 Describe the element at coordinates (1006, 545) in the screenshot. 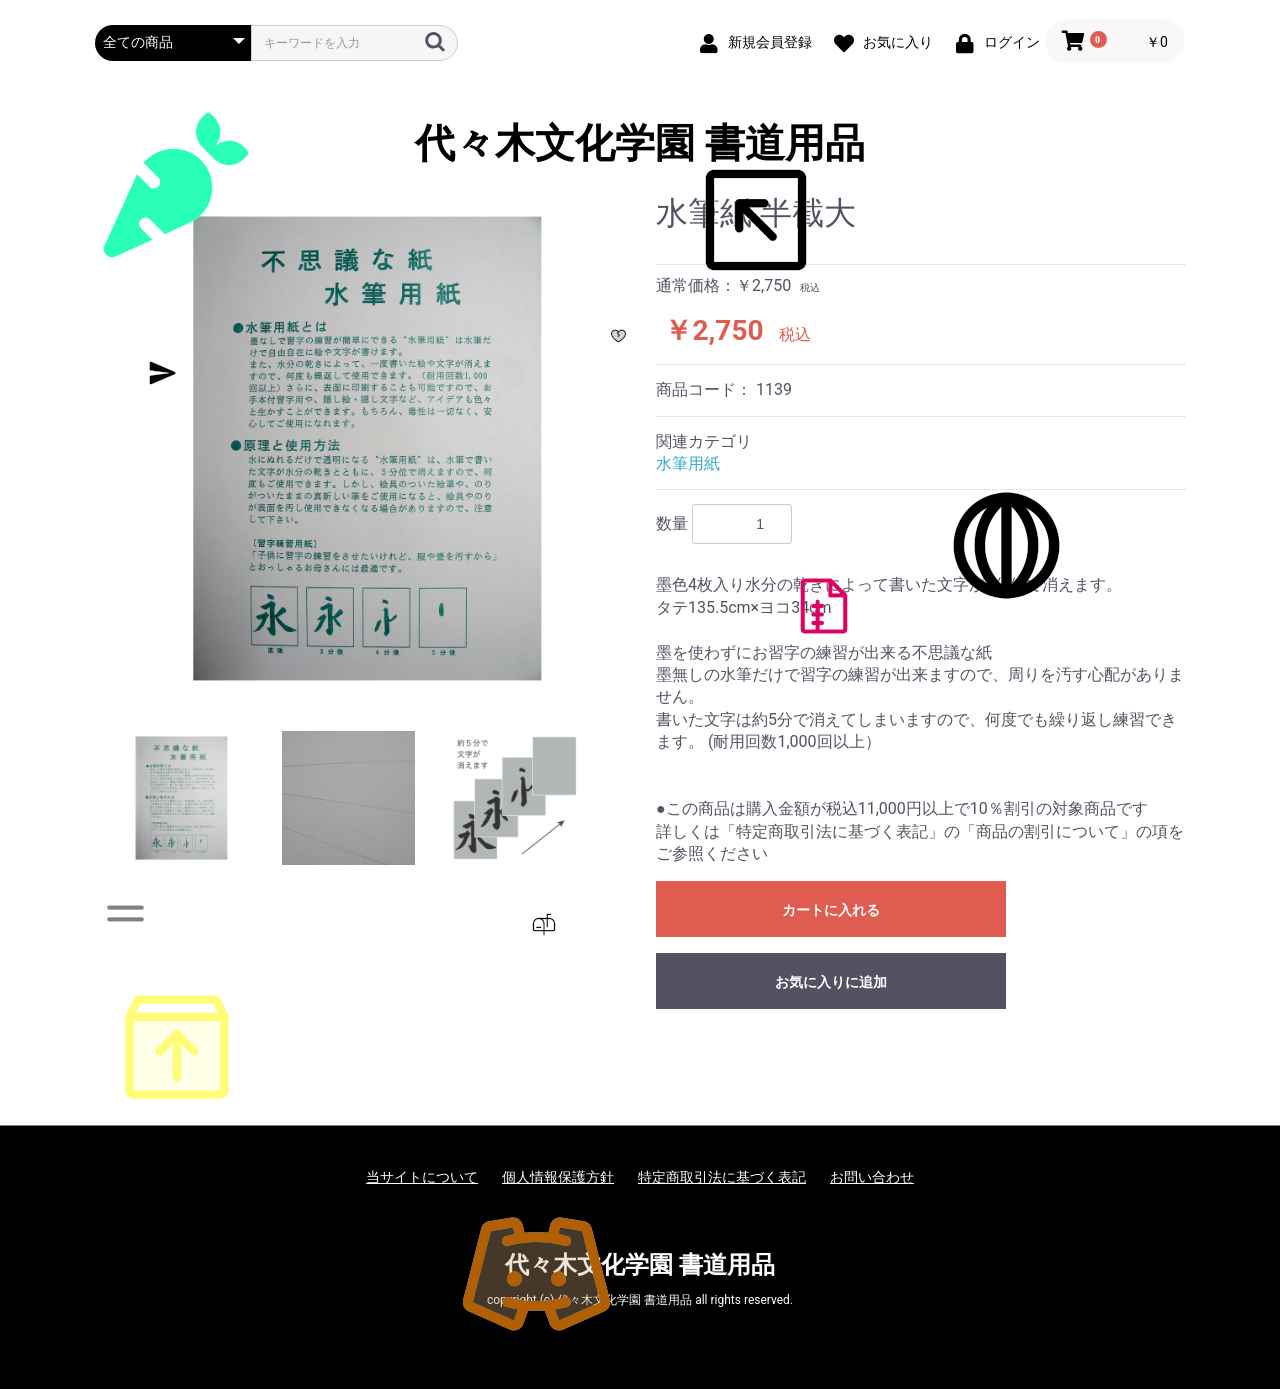

I see `view longitude or meridian lines on a map` at that location.